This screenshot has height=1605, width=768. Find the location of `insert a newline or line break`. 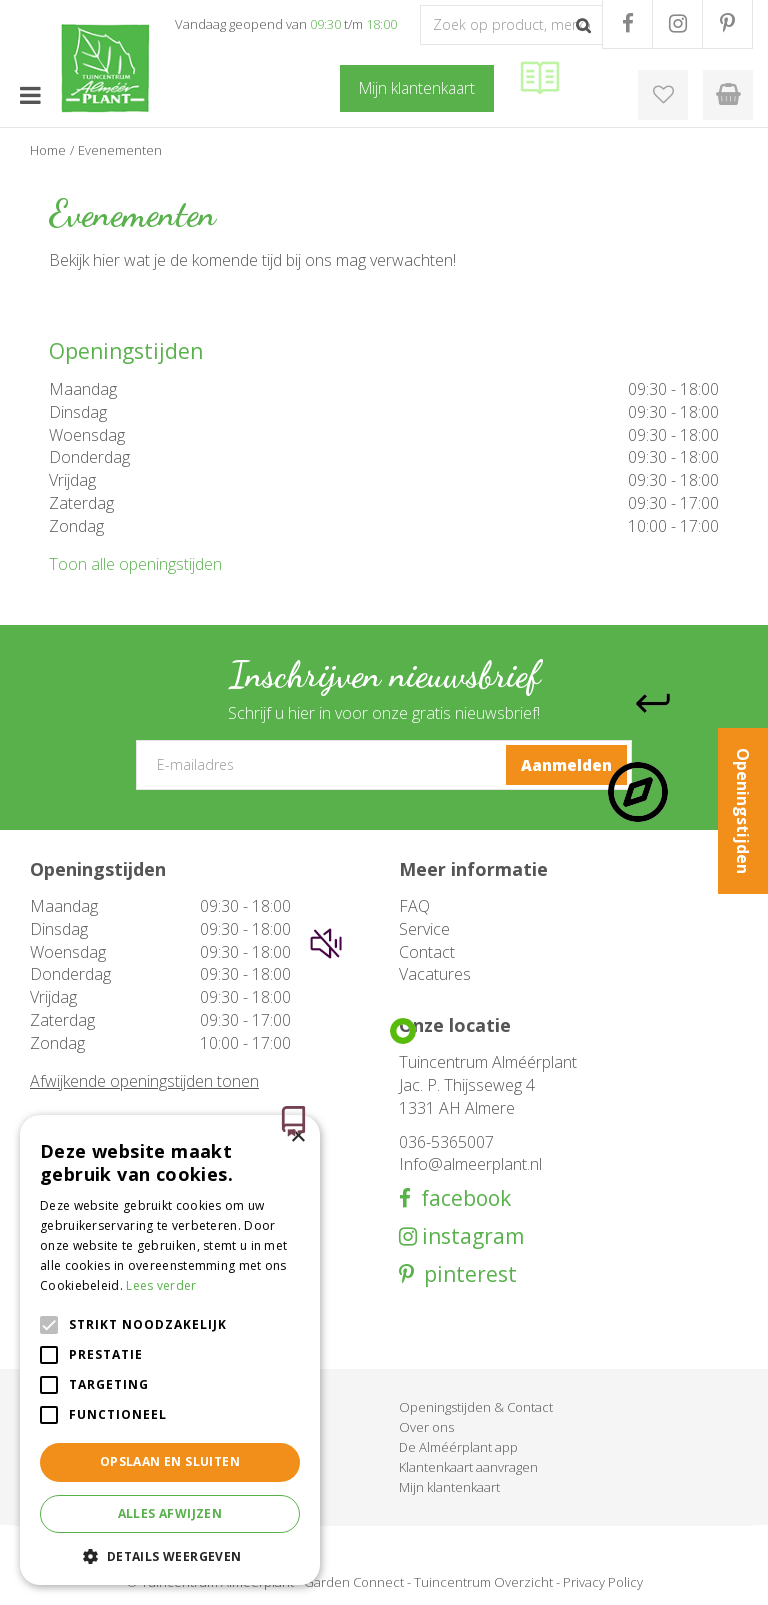

insert a newline or line break is located at coordinates (653, 702).